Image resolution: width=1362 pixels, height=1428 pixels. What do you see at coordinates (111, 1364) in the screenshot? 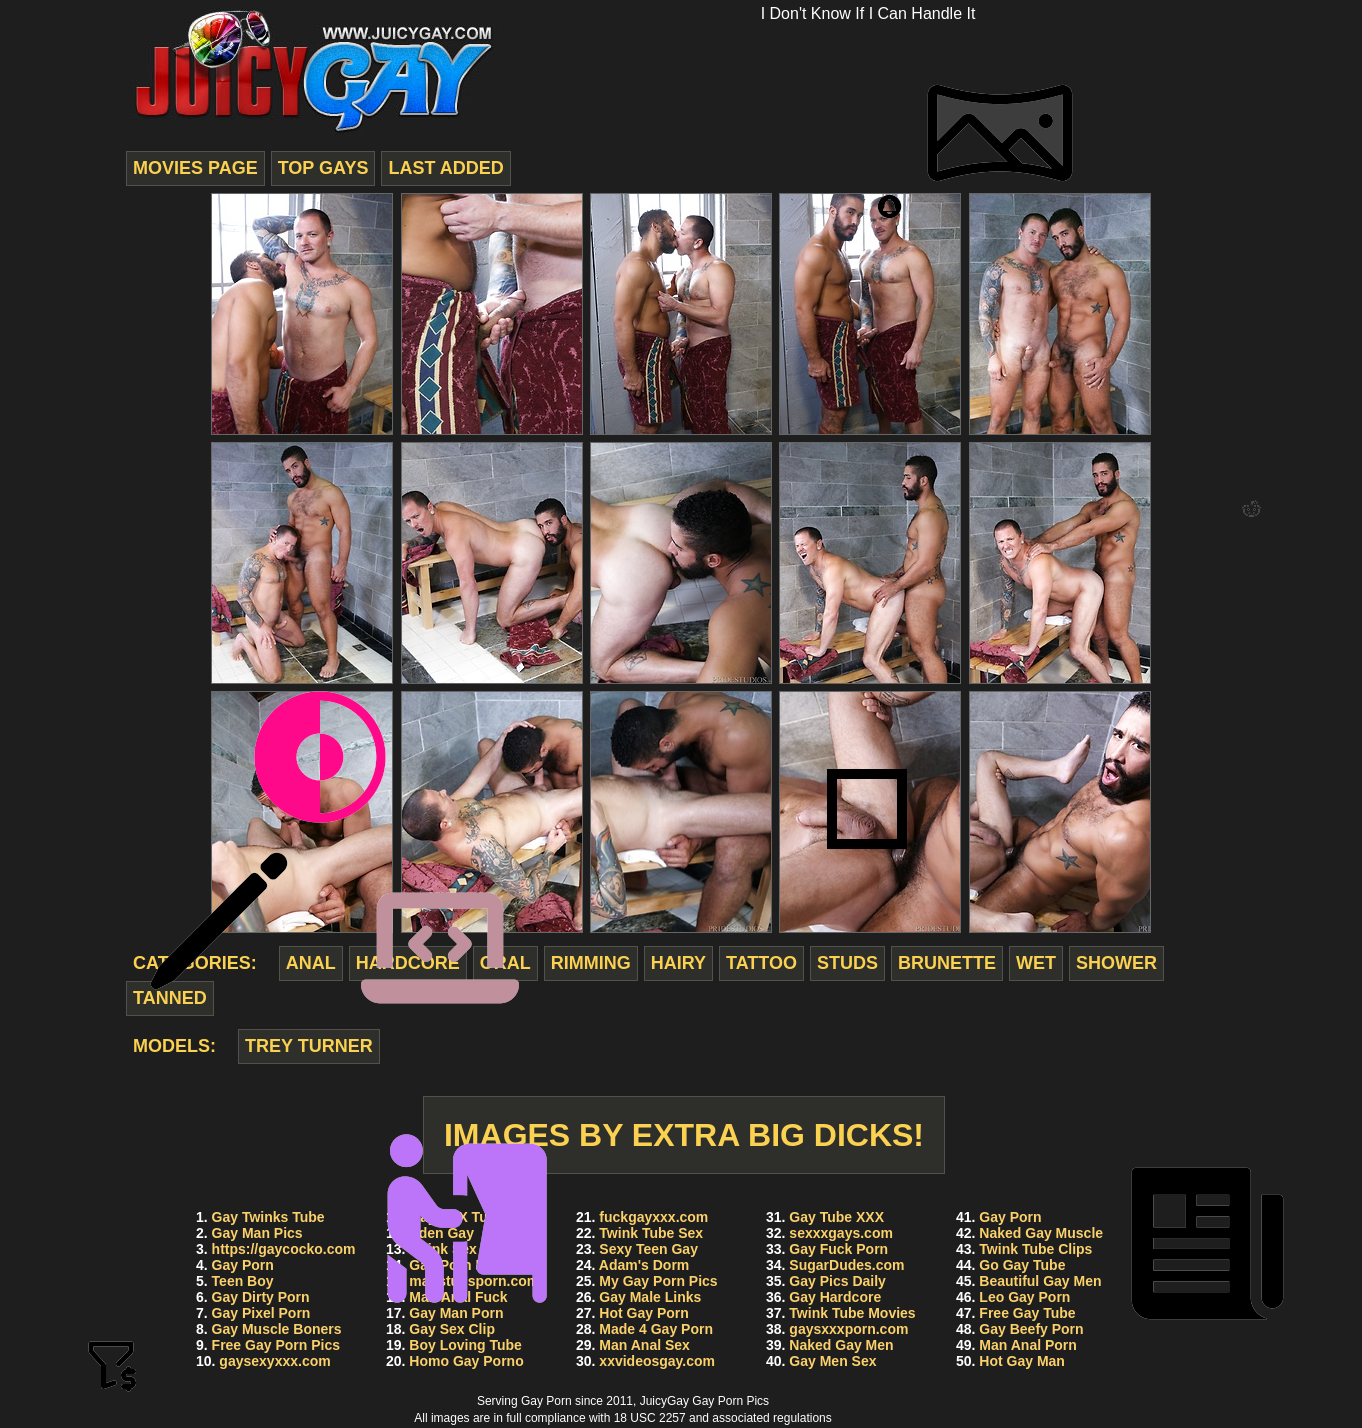
I see `filter results by price or cost` at bounding box center [111, 1364].